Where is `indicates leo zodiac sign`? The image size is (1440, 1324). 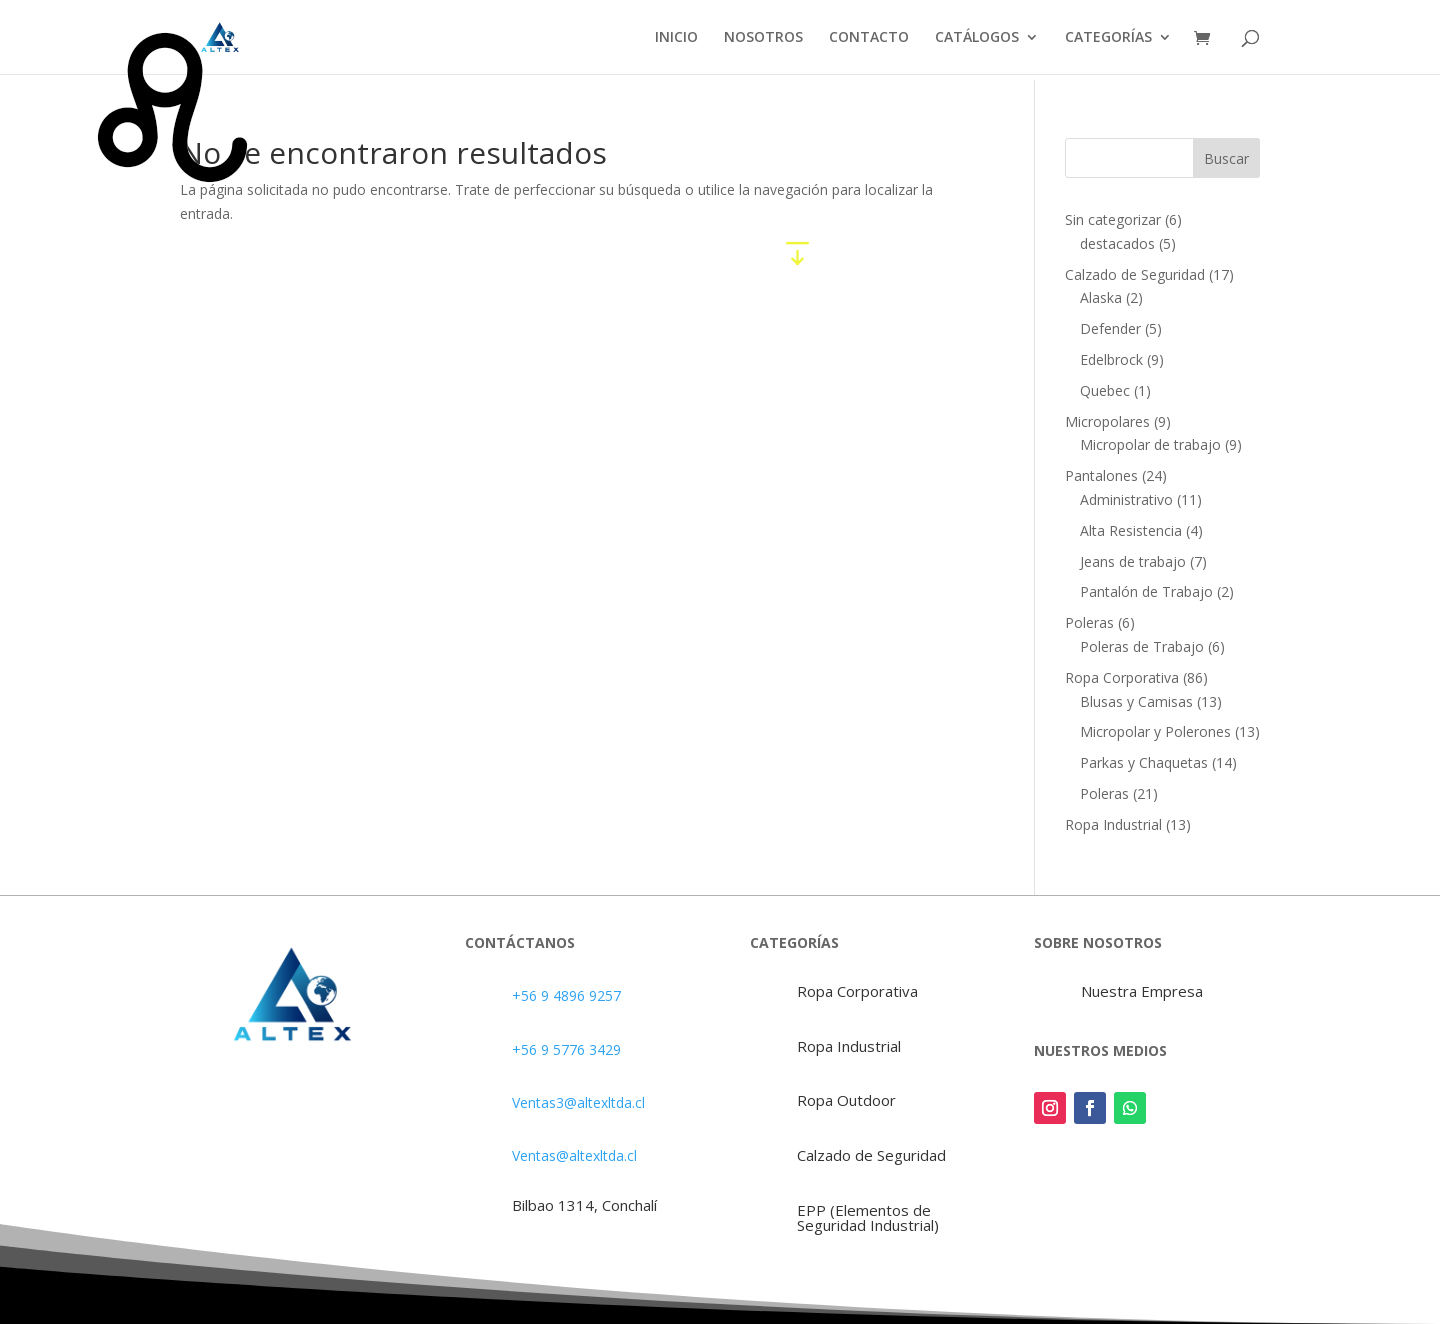
indicates leo zodiac sign is located at coordinates (172, 107).